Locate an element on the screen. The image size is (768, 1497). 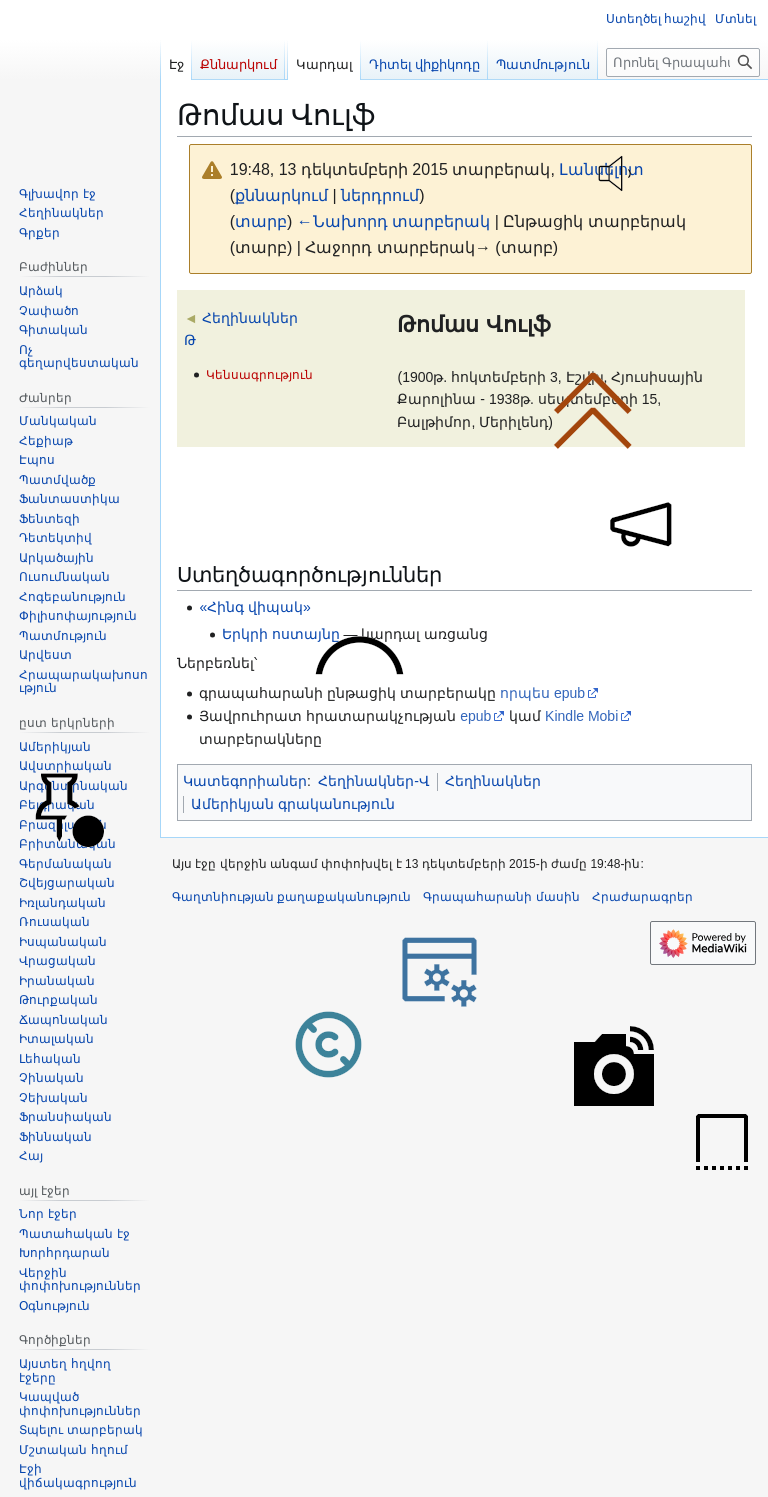
collapse code section above is located at coordinates (594, 413).